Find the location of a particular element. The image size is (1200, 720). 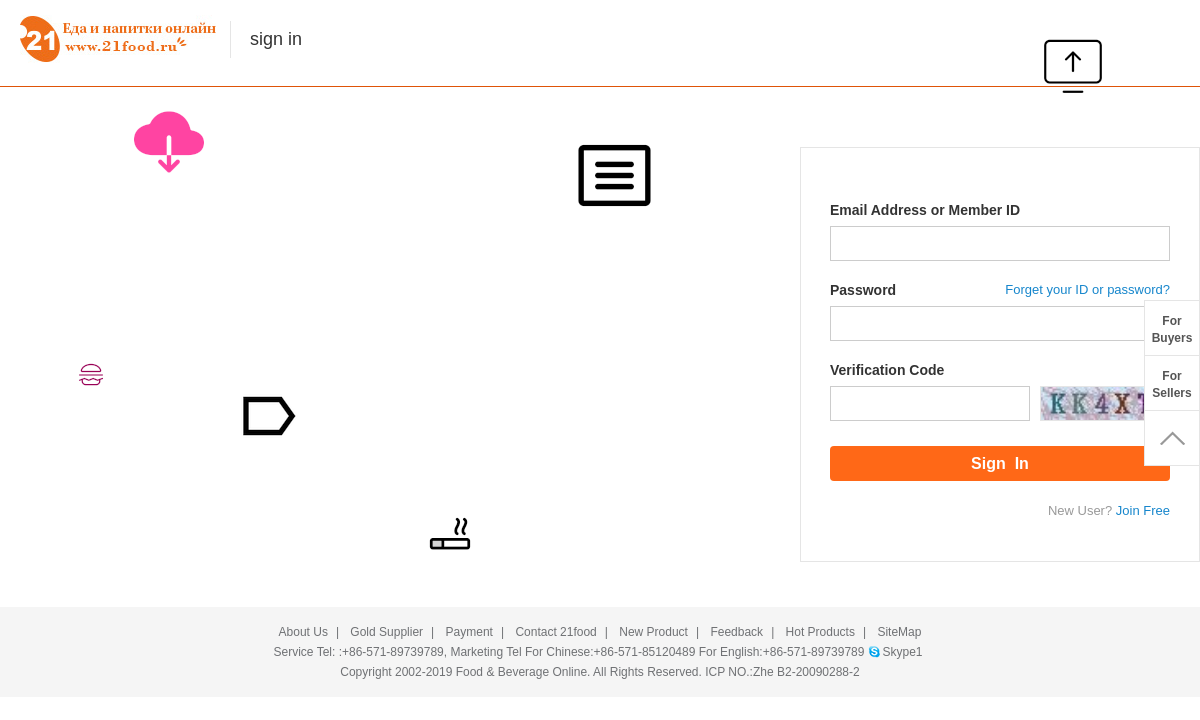

view article or document is located at coordinates (614, 175).